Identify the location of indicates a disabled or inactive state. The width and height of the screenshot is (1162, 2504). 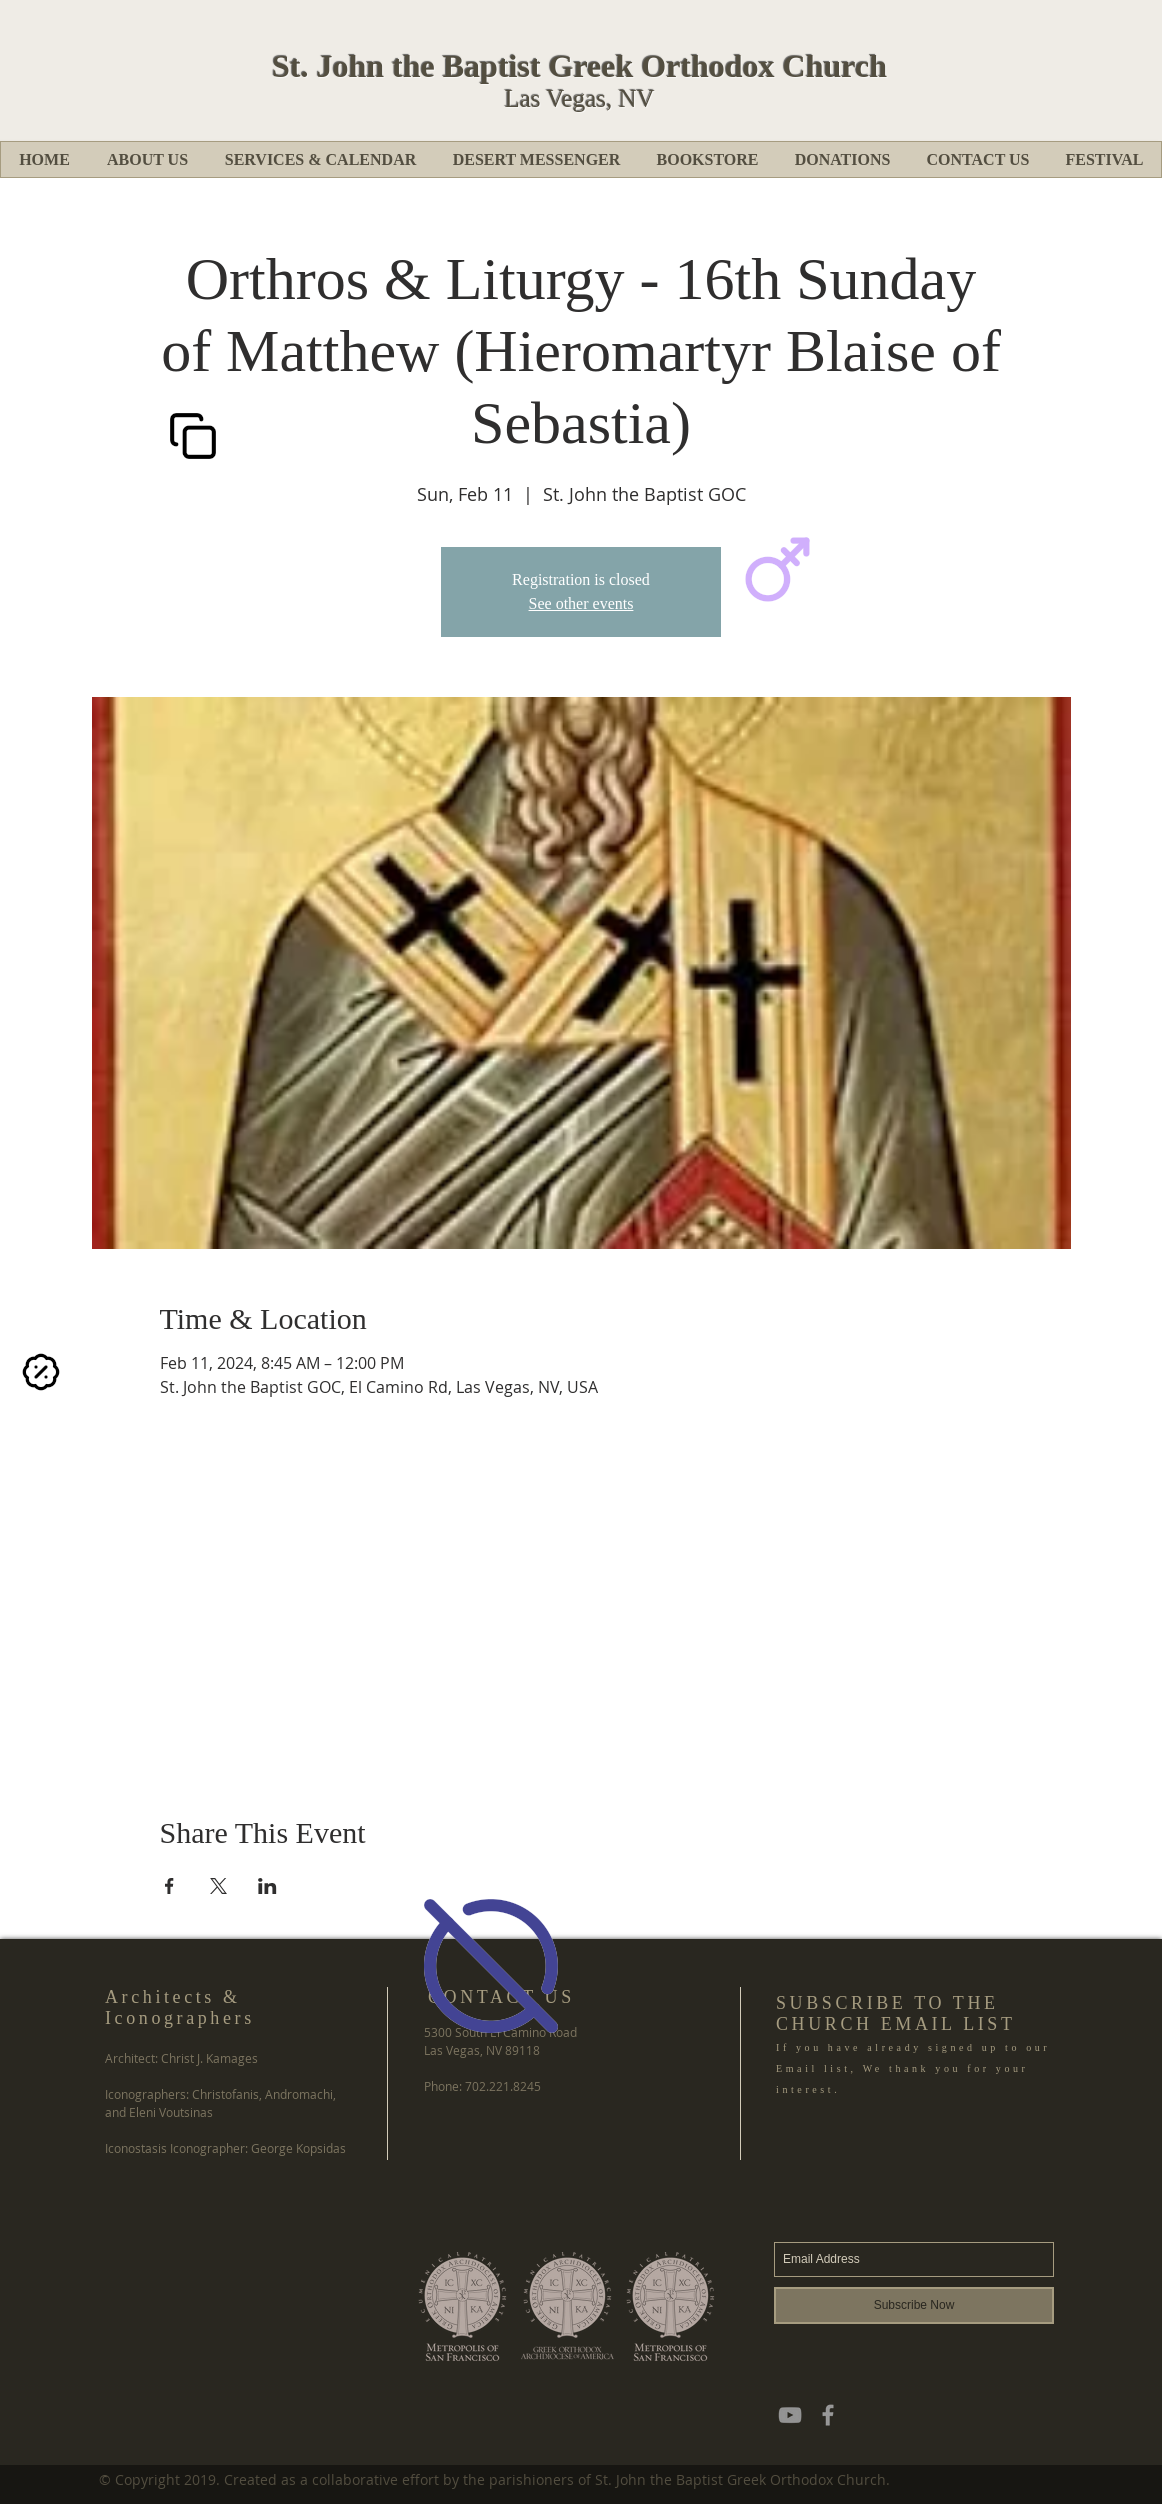
(491, 1966).